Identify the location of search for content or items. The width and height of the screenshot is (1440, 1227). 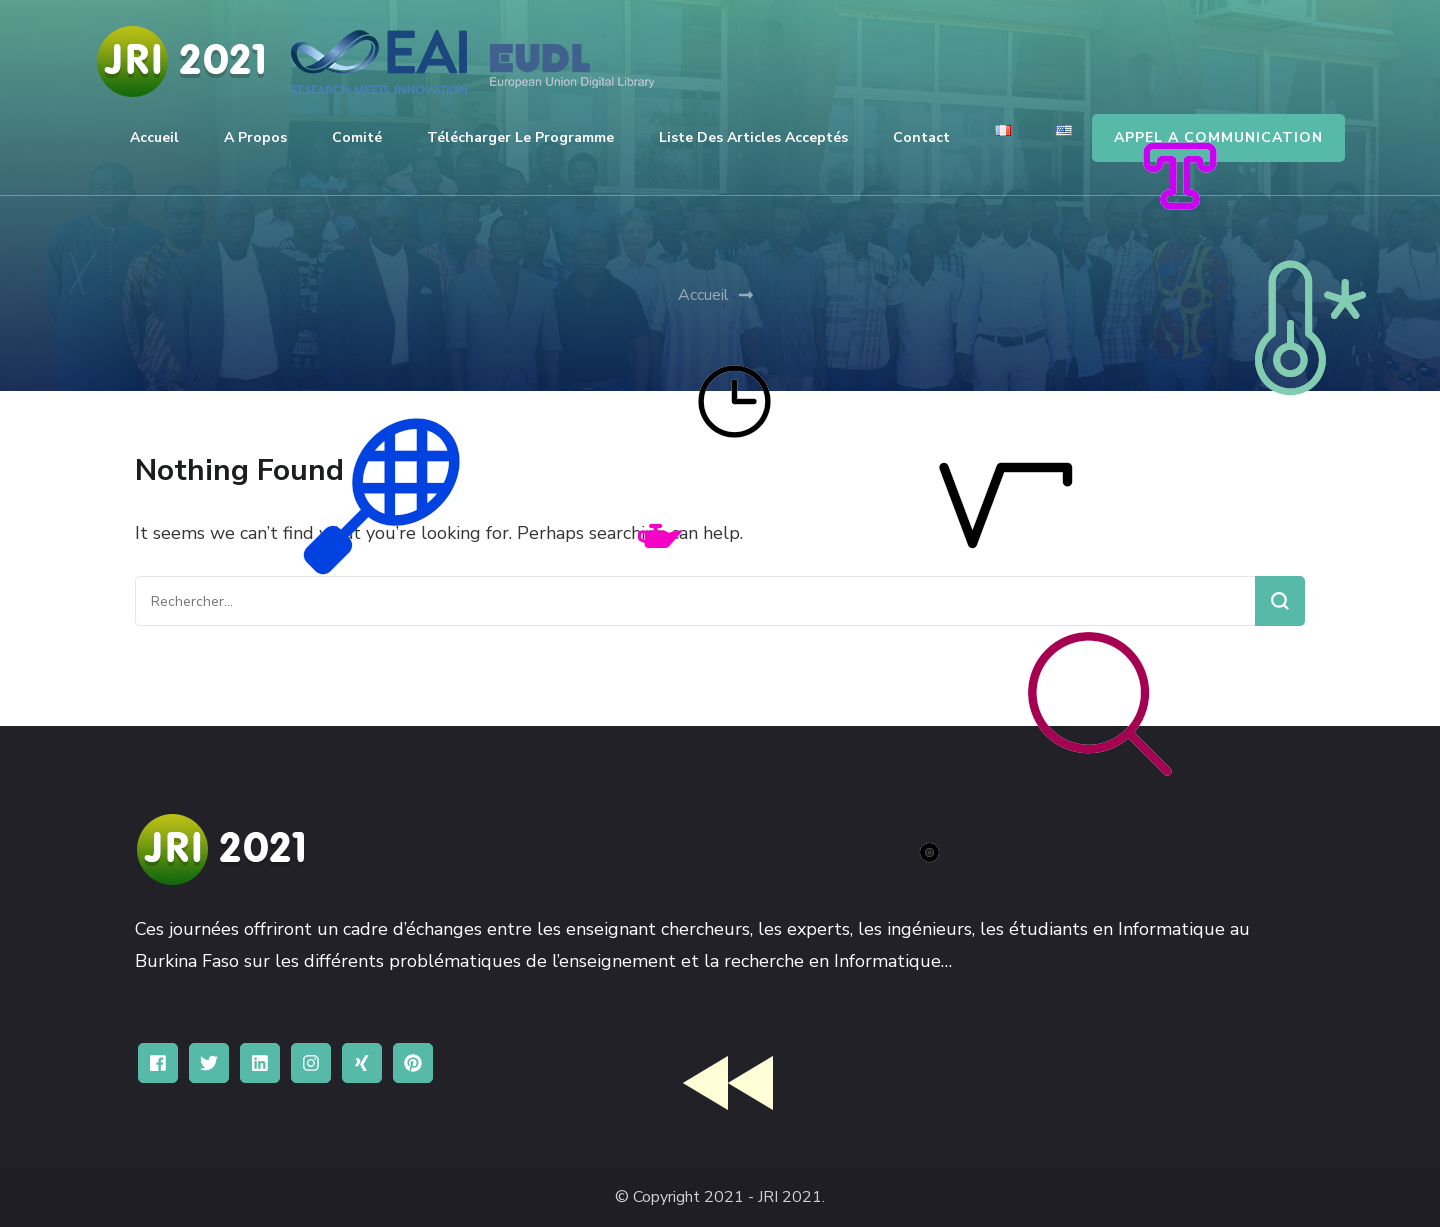
(1100, 704).